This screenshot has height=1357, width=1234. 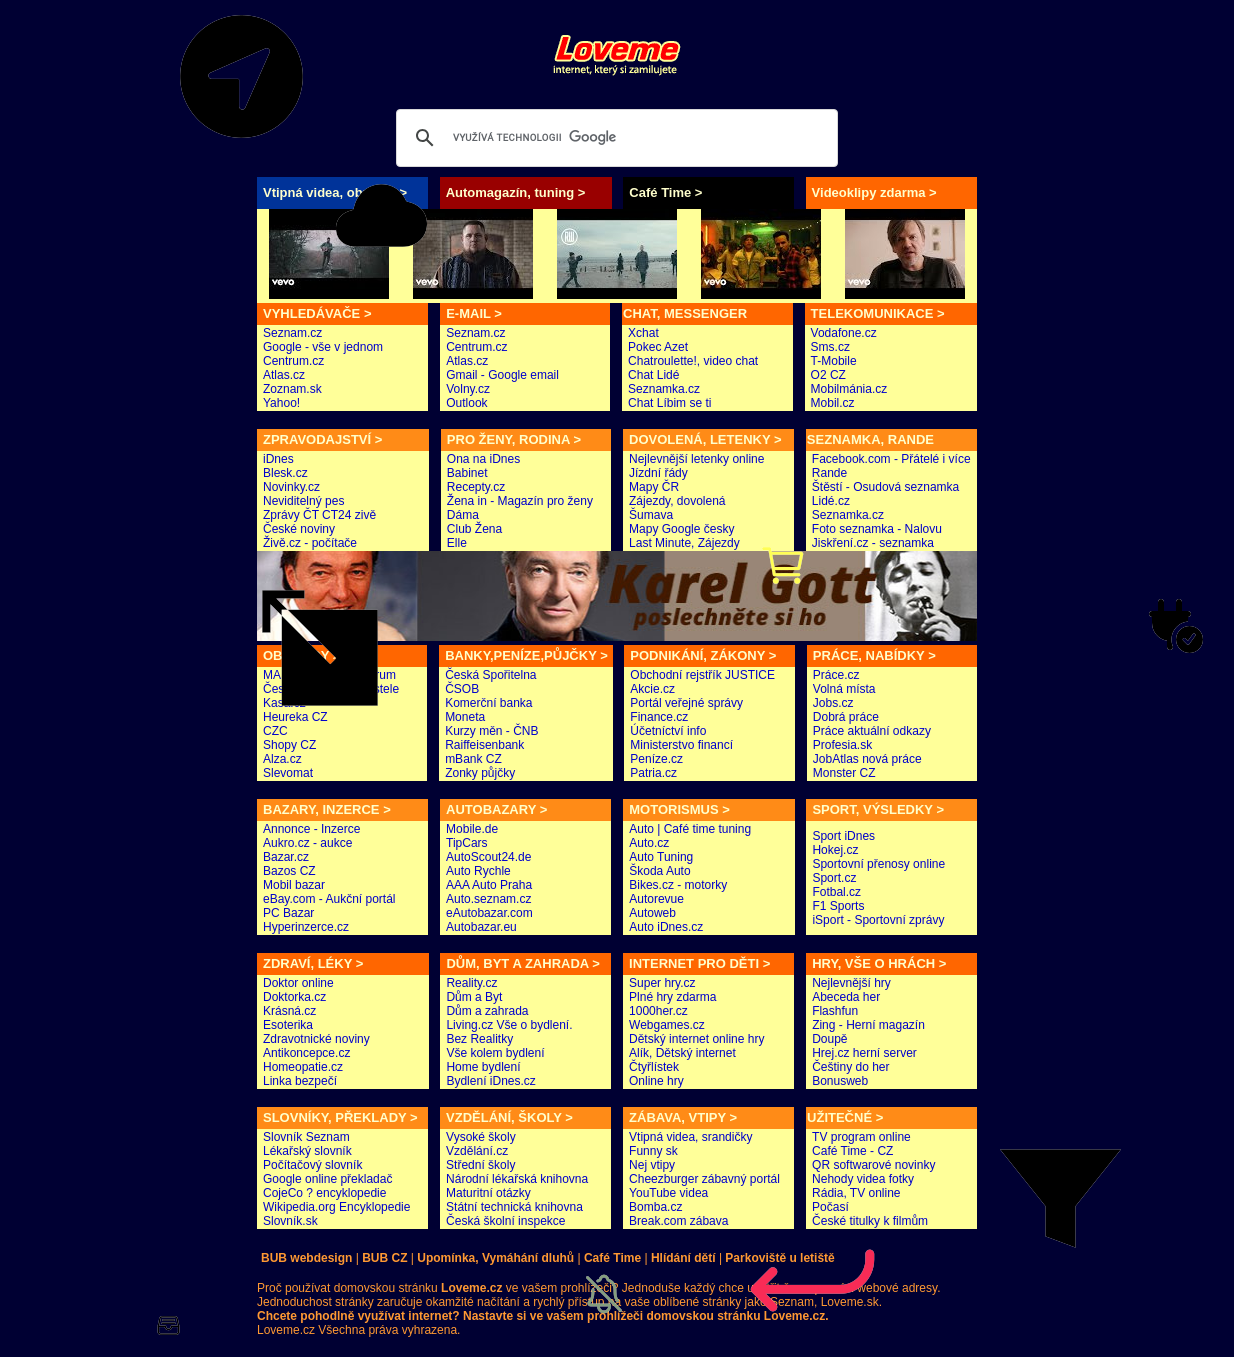 I want to click on tap to navigate to current location, so click(x=241, y=76).